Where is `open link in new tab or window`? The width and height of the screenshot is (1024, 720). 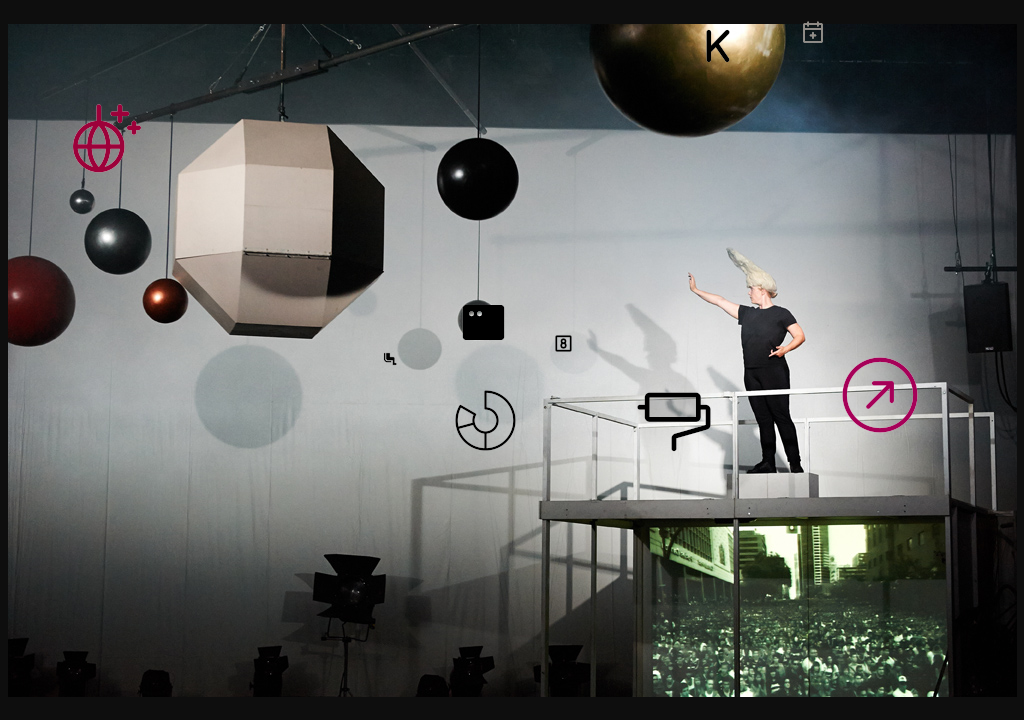 open link in new tab or window is located at coordinates (880, 395).